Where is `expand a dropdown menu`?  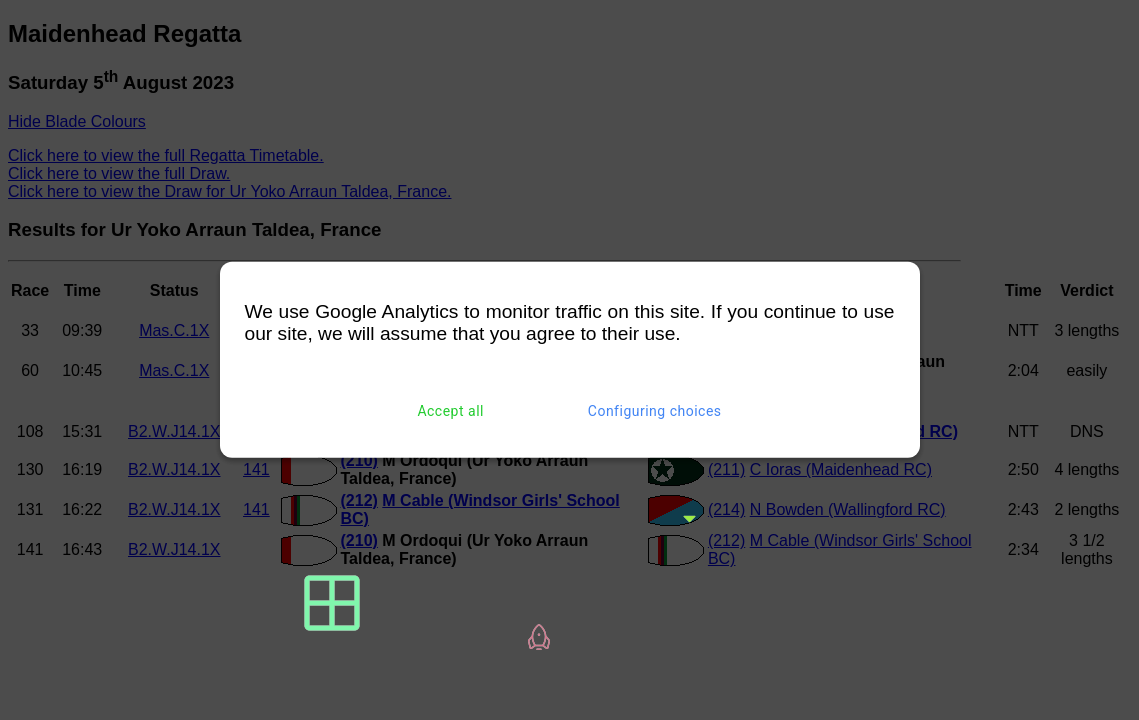
expand a dropdown menu is located at coordinates (689, 518).